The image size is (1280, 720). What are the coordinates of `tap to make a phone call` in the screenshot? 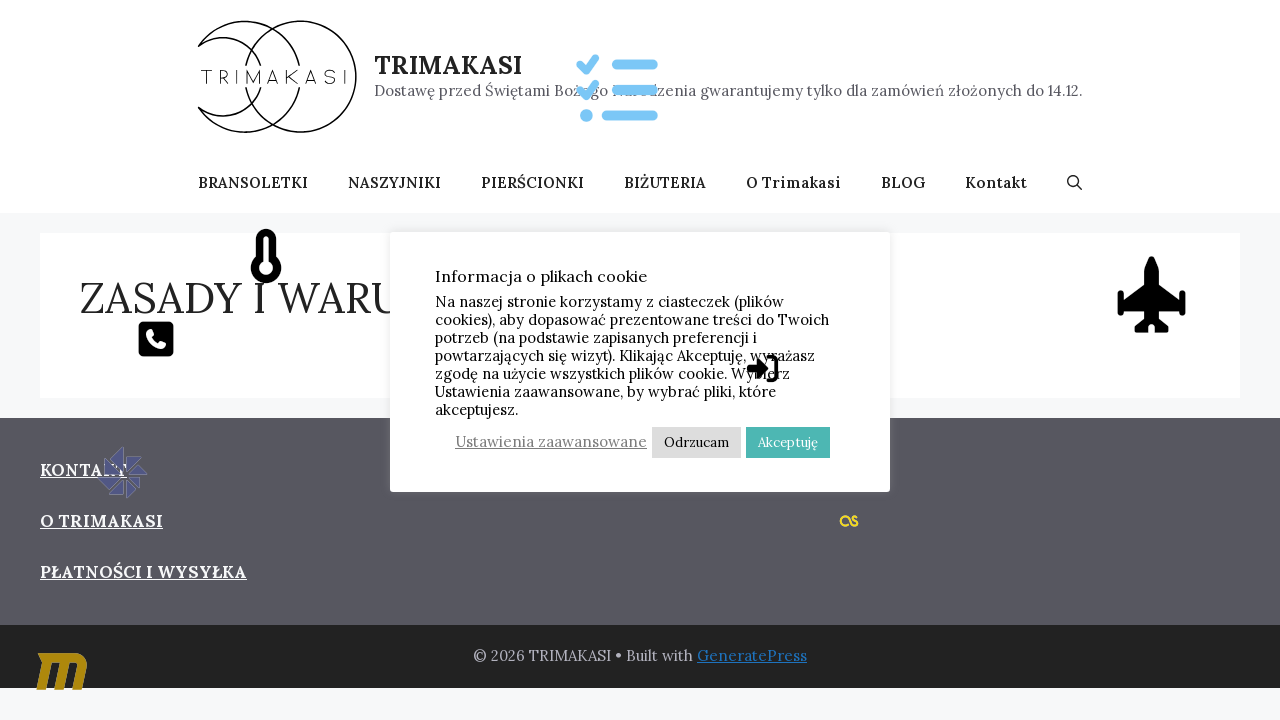 It's located at (156, 339).